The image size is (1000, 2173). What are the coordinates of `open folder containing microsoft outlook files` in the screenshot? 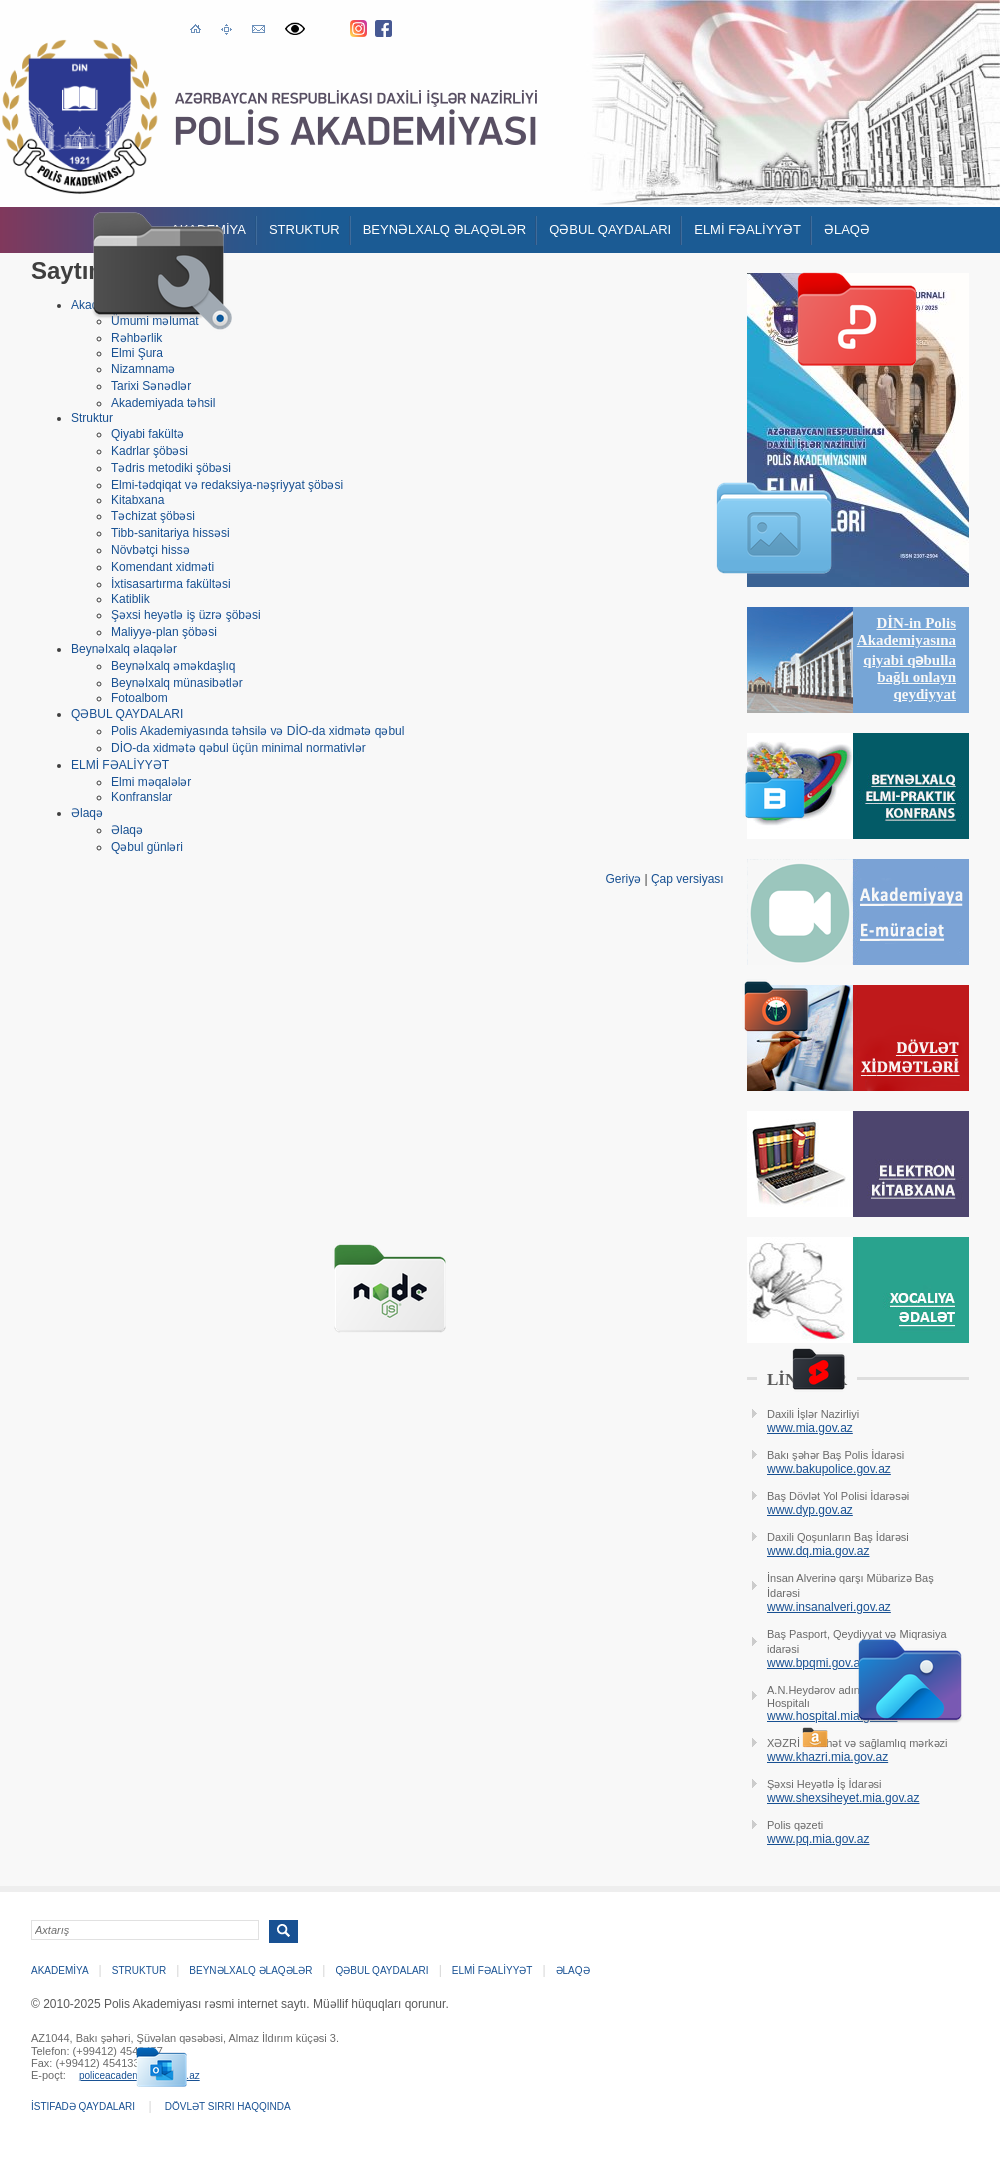 It's located at (161, 2068).